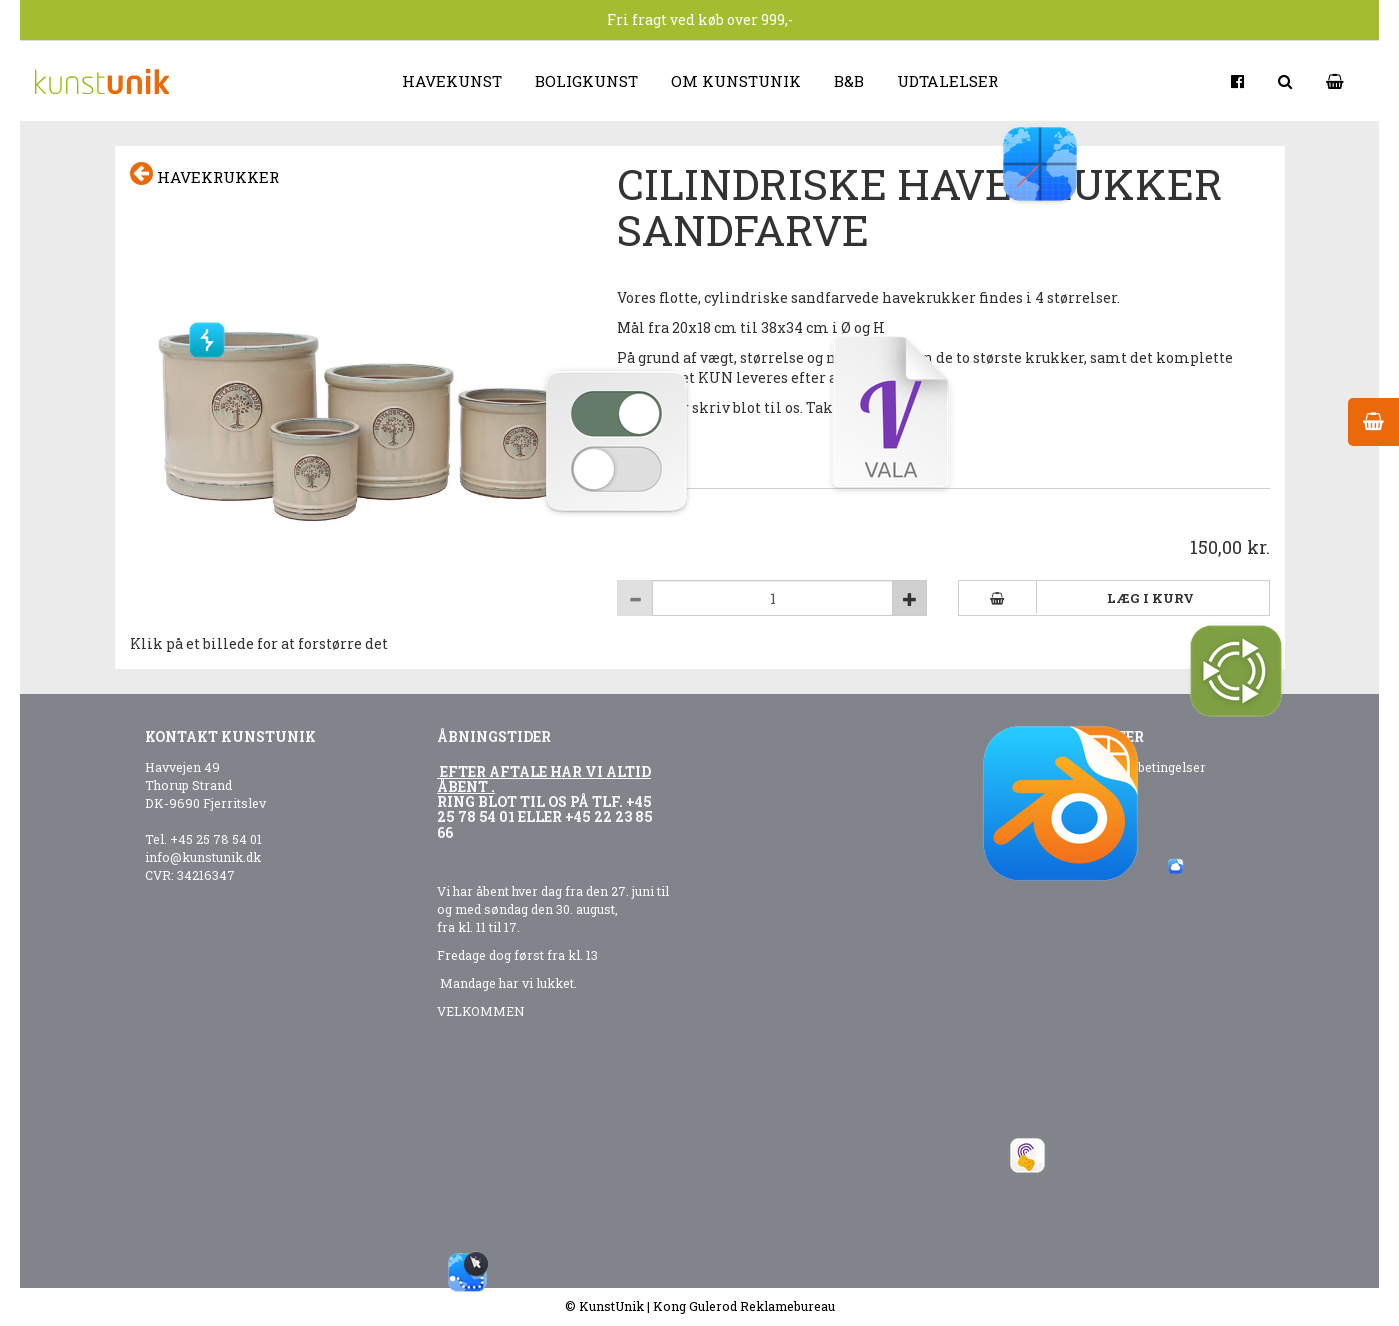 This screenshot has width=1399, height=1326. What do you see at coordinates (616, 441) in the screenshot?
I see `open system tweaks or customization settings` at bounding box center [616, 441].